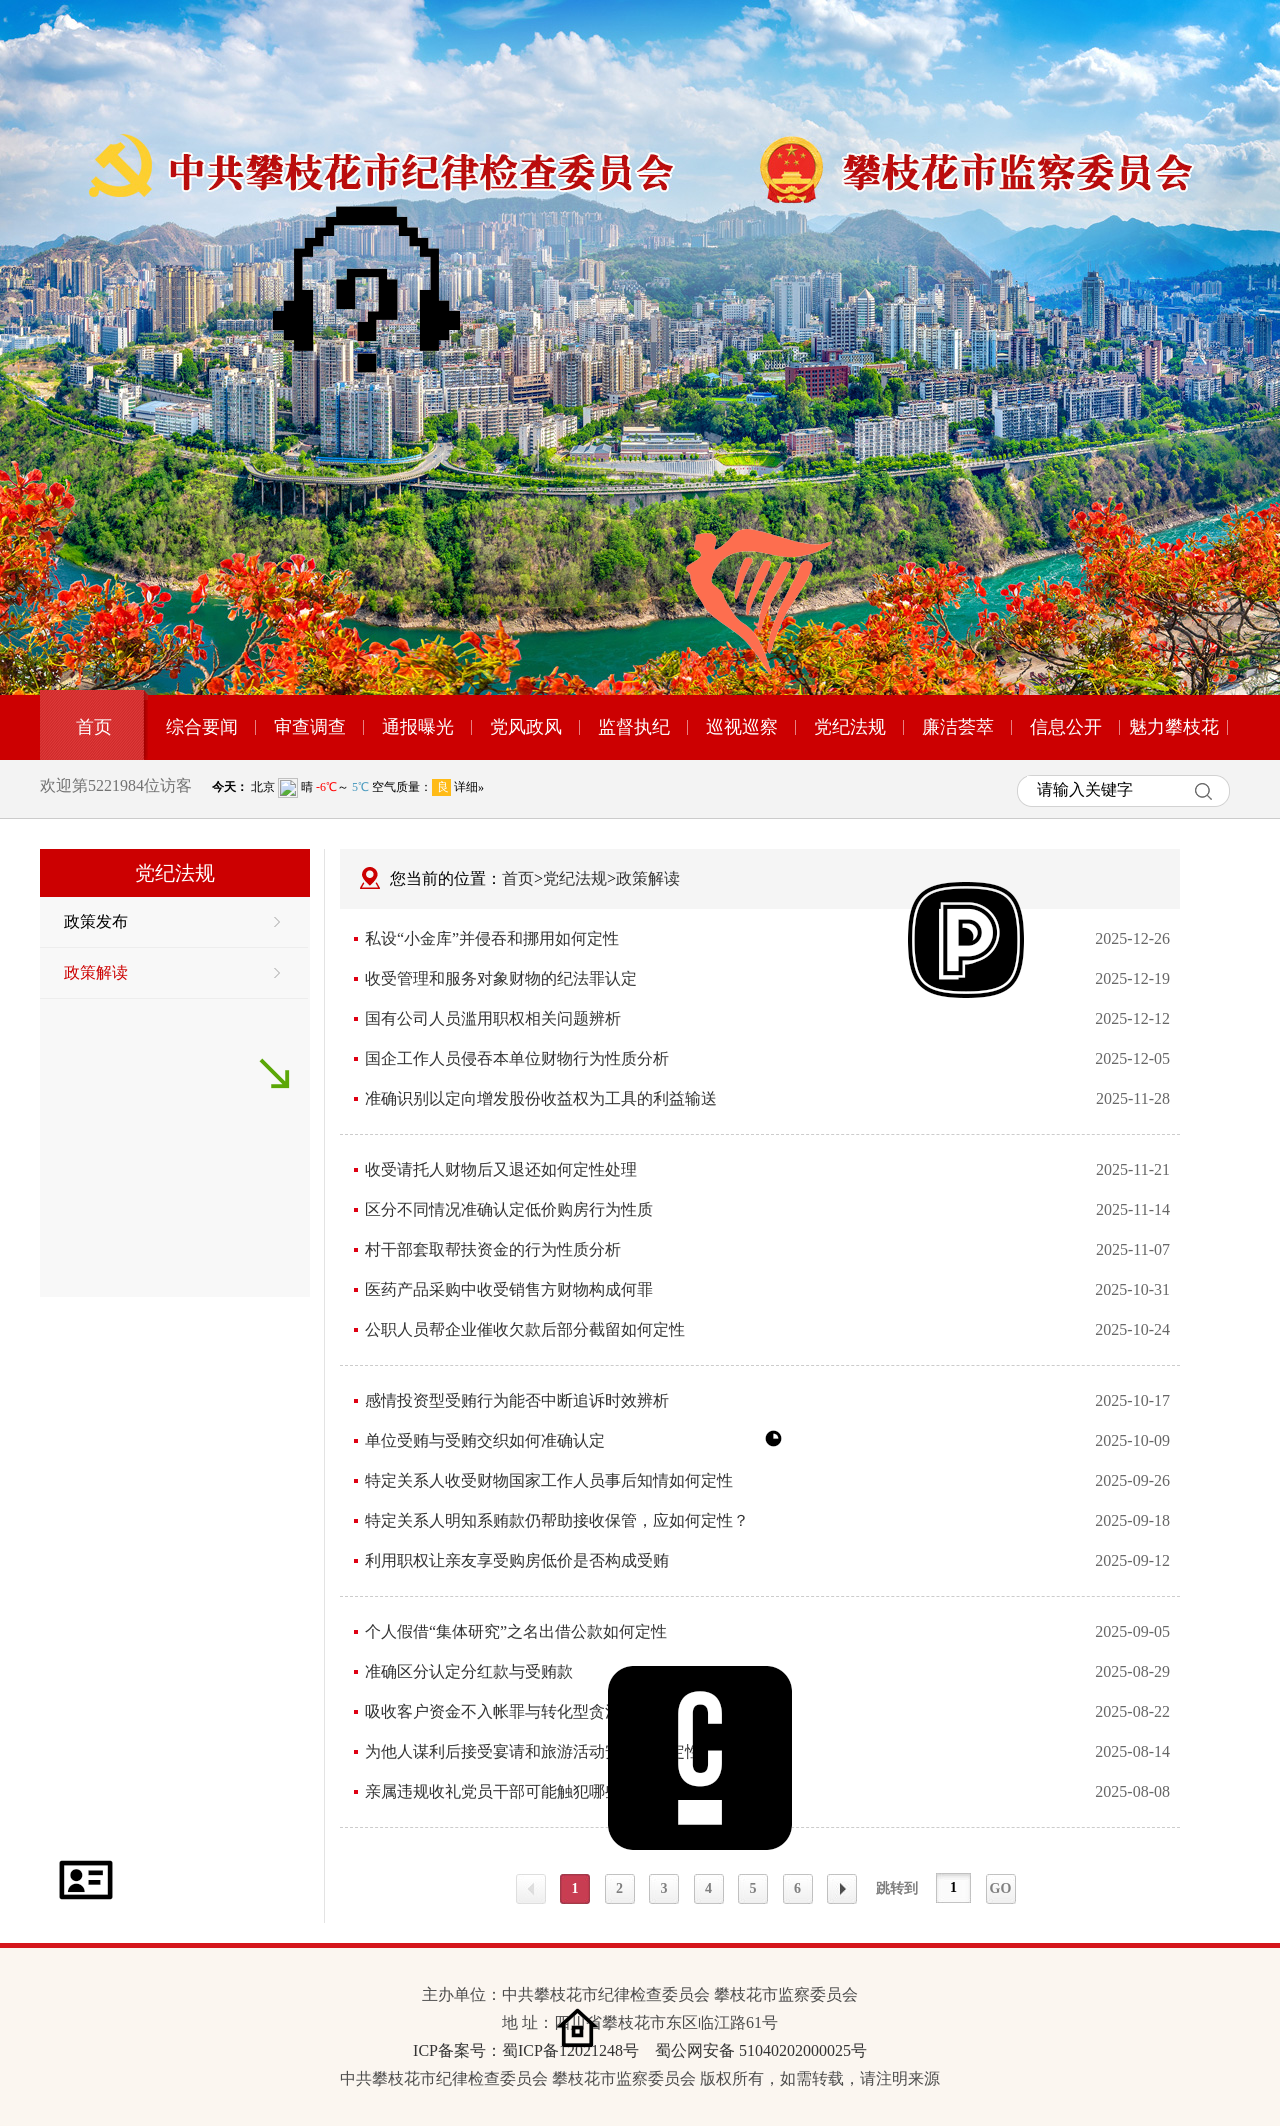  What do you see at coordinates (86, 1880) in the screenshot?
I see `view your profile or identification details` at bounding box center [86, 1880].